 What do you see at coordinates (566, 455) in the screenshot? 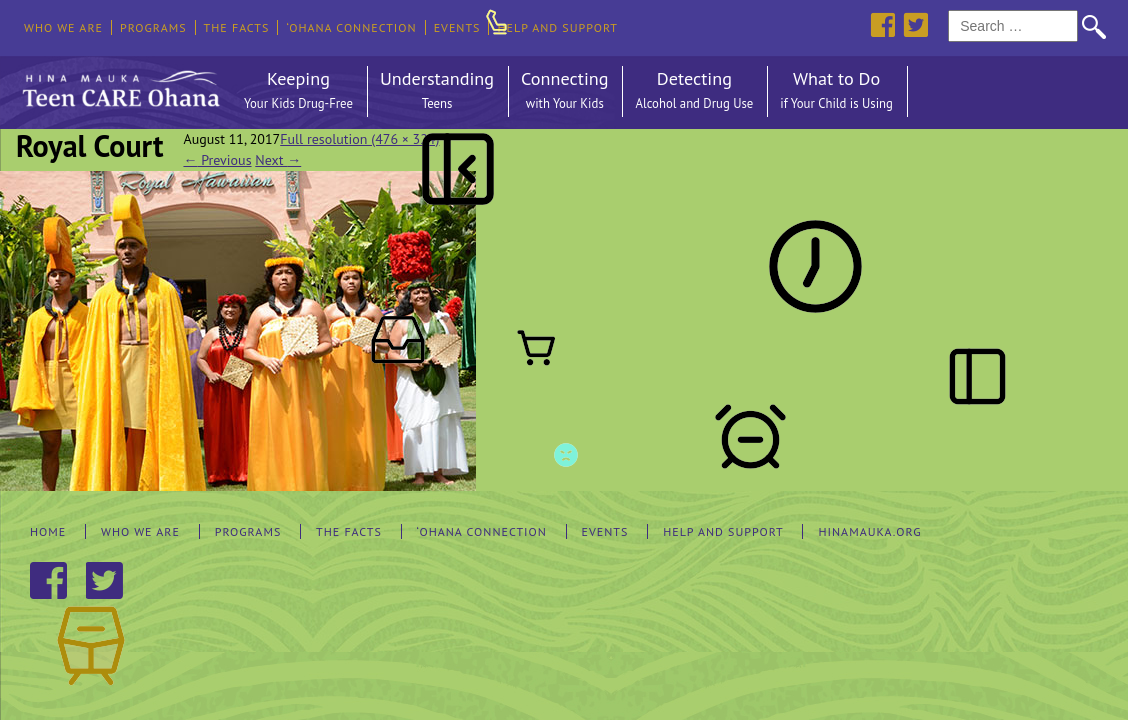
I see `select angry mood or emotion` at bounding box center [566, 455].